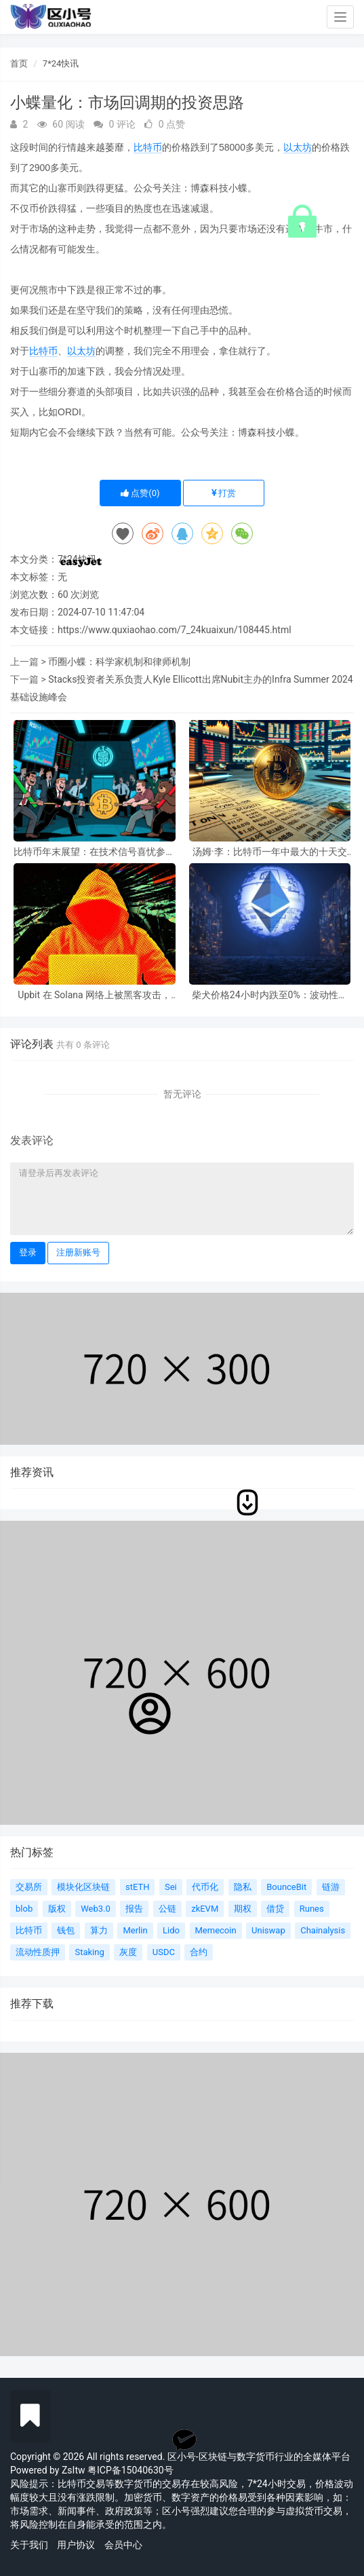  What do you see at coordinates (81, 562) in the screenshot?
I see `easyJet airline app or website` at bounding box center [81, 562].